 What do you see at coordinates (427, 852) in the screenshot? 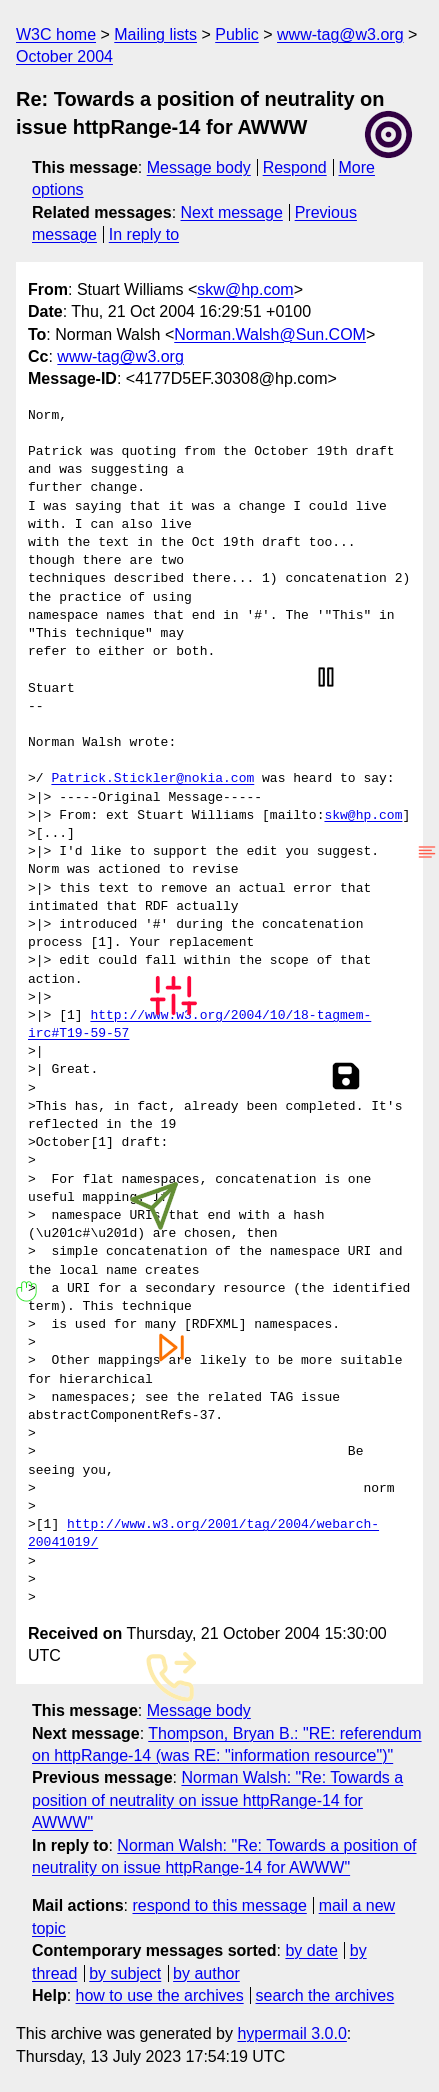
I see `align text to the left` at bounding box center [427, 852].